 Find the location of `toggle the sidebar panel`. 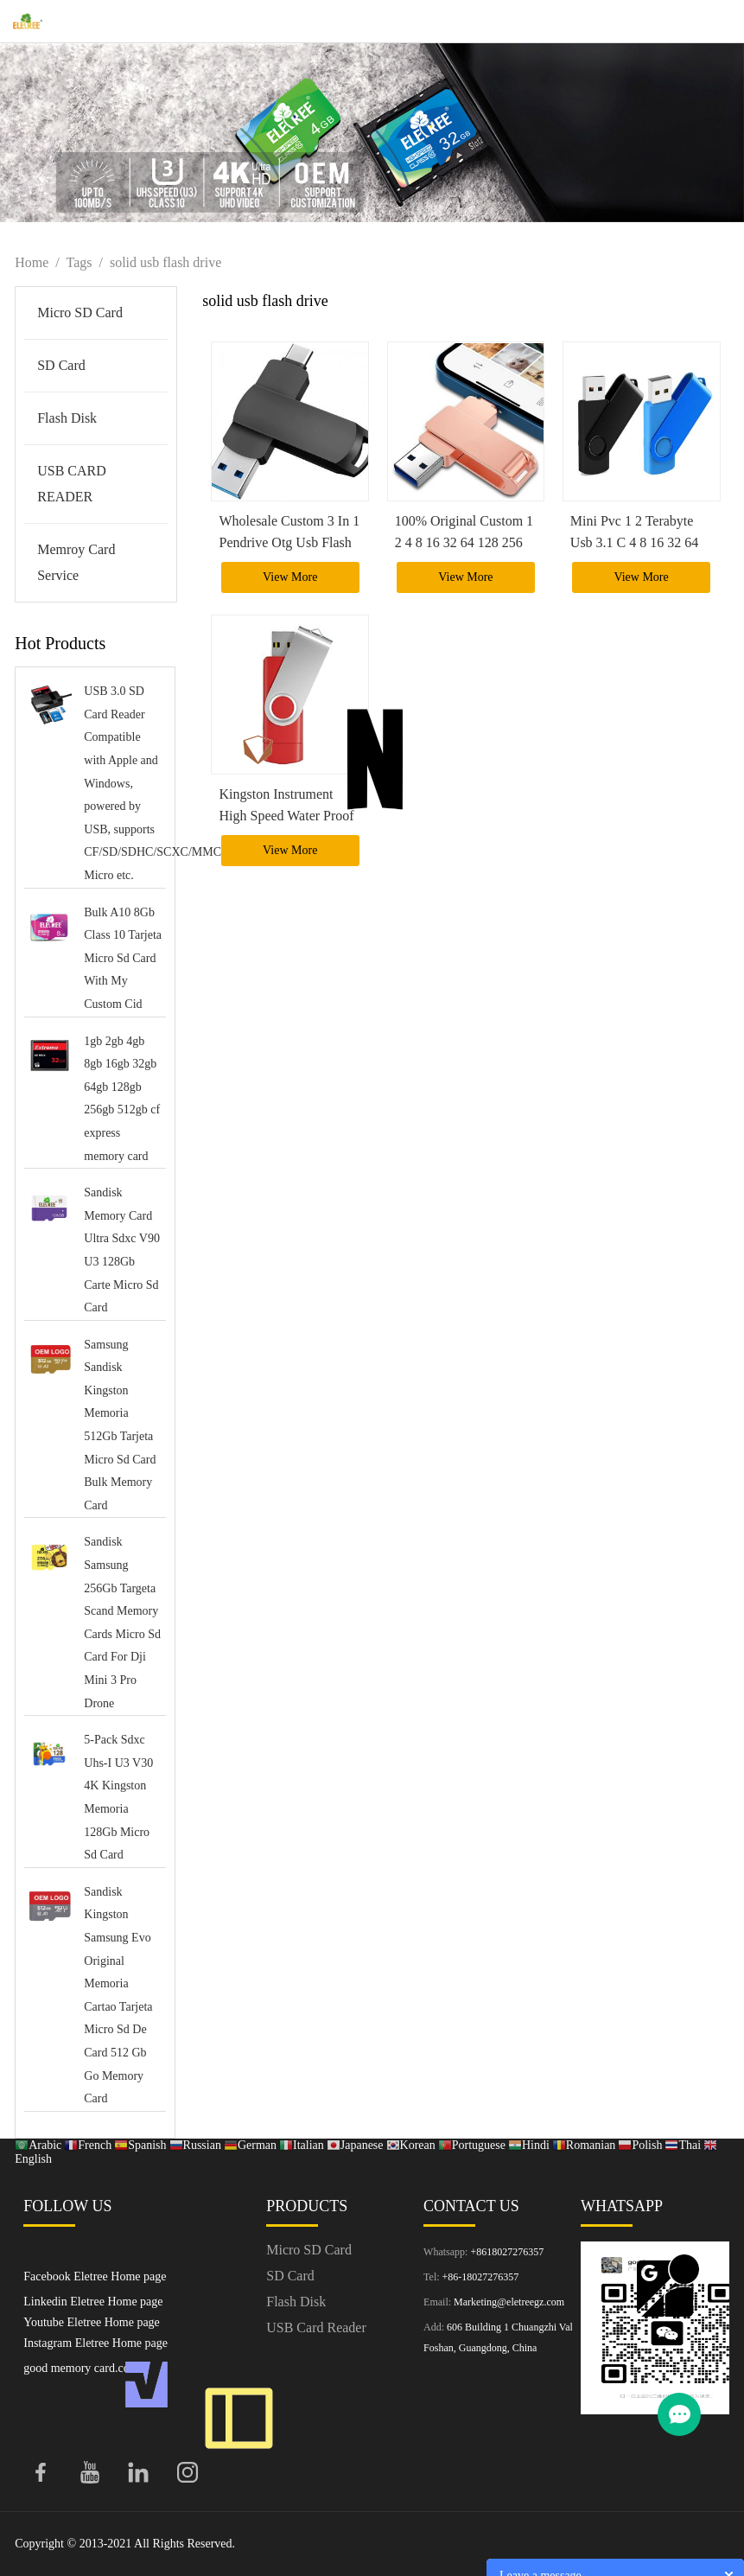

toggle the sidebar panel is located at coordinates (238, 2418).